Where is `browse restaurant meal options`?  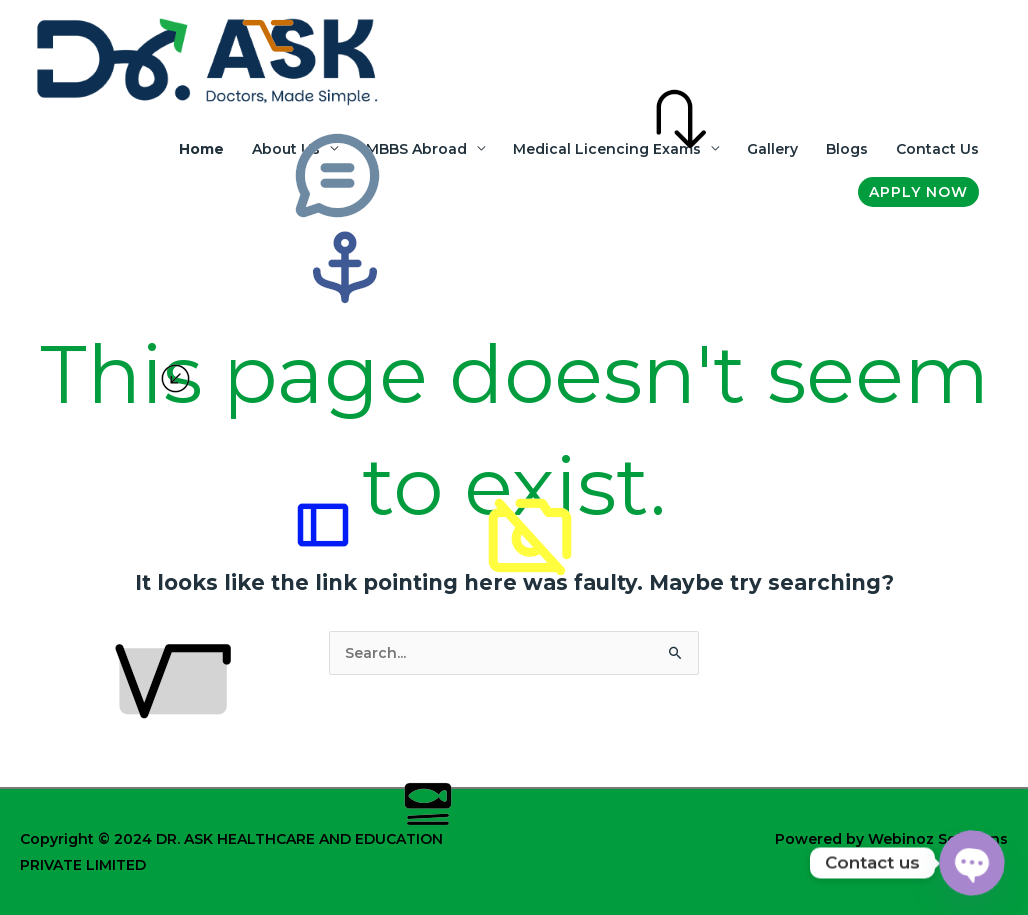 browse restaurant meal options is located at coordinates (428, 804).